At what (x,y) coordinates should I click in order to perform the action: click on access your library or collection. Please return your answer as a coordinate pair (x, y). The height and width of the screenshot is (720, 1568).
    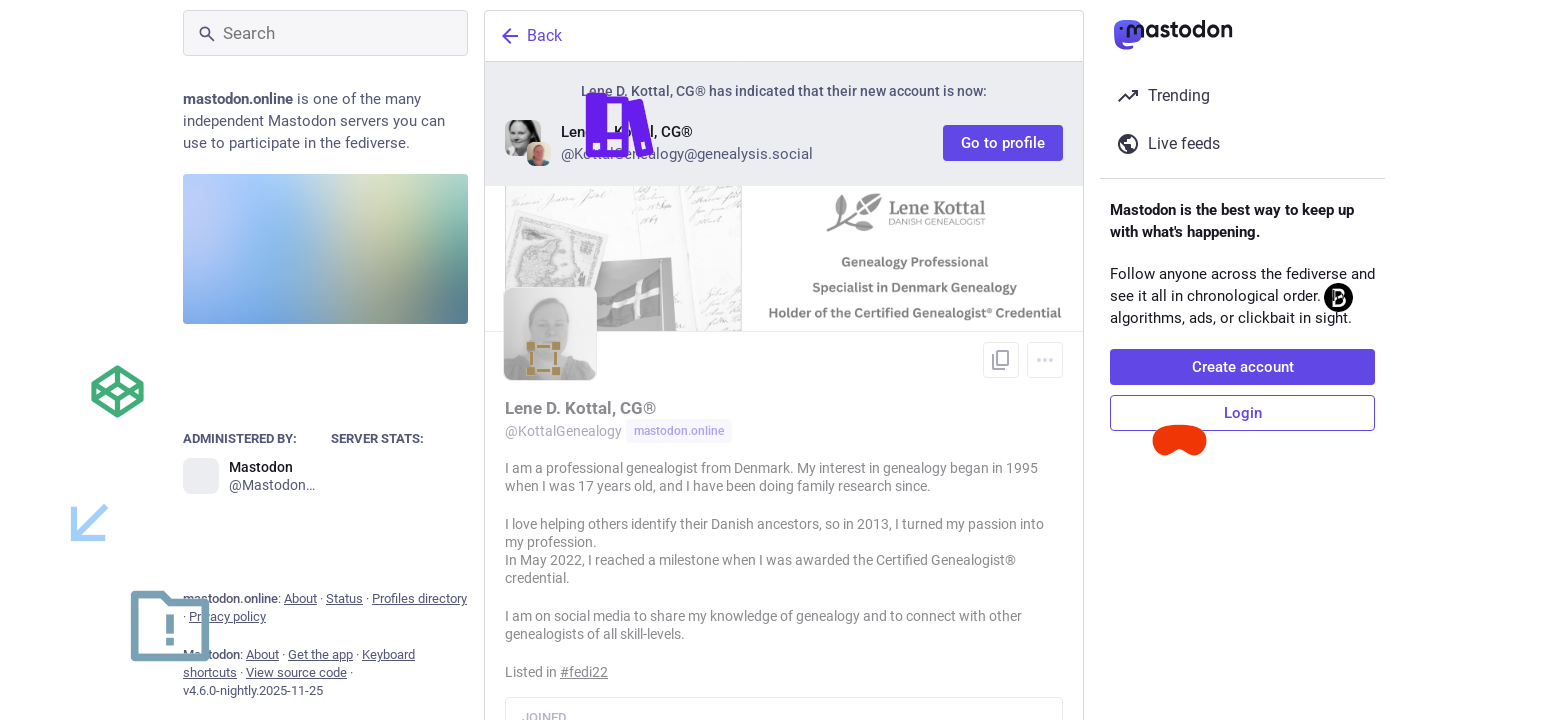
    Looking at the image, I should click on (618, 125).